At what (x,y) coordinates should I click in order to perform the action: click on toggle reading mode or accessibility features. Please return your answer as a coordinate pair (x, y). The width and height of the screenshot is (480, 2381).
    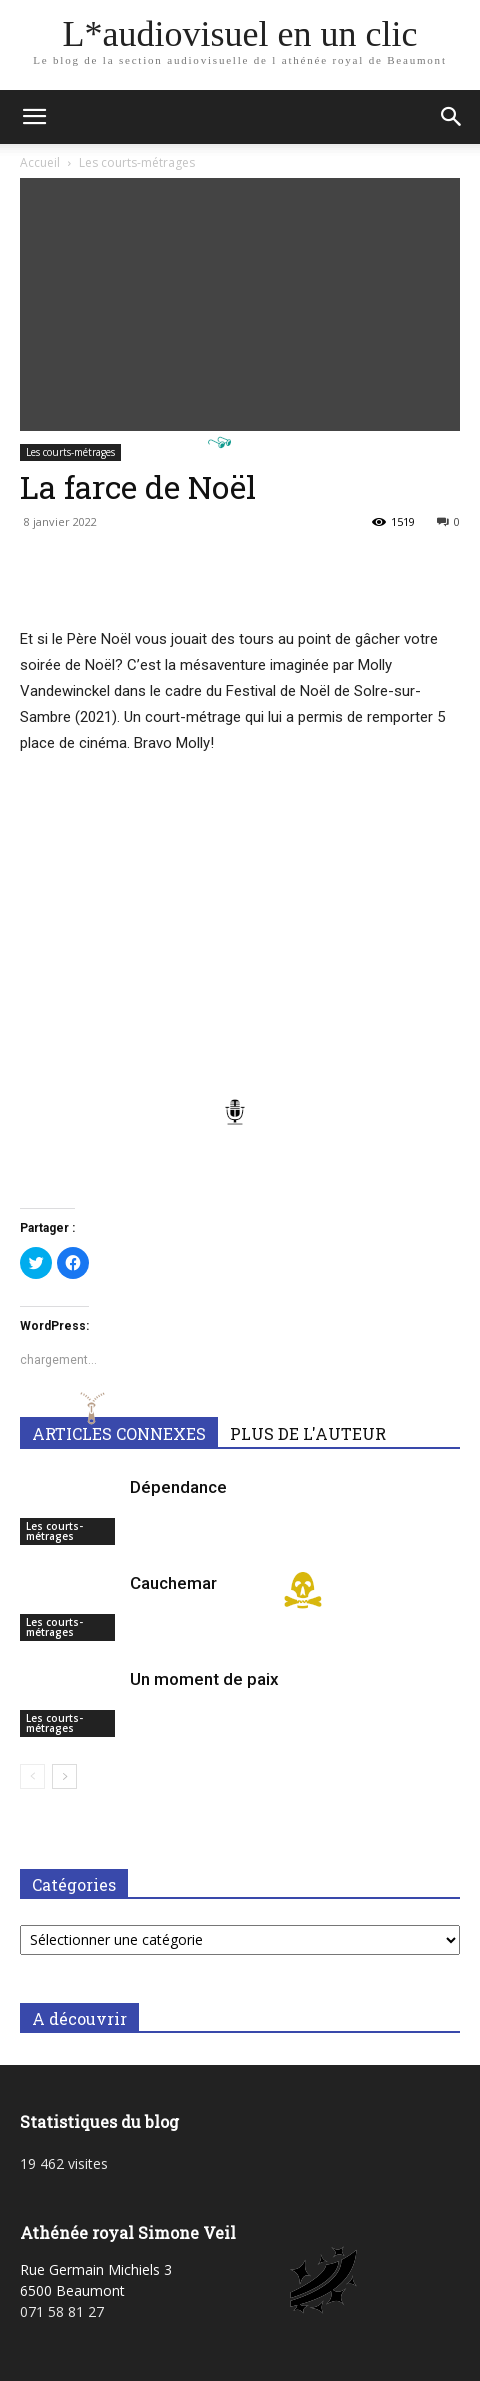
    Looking at the image, I should click on (219, 442).